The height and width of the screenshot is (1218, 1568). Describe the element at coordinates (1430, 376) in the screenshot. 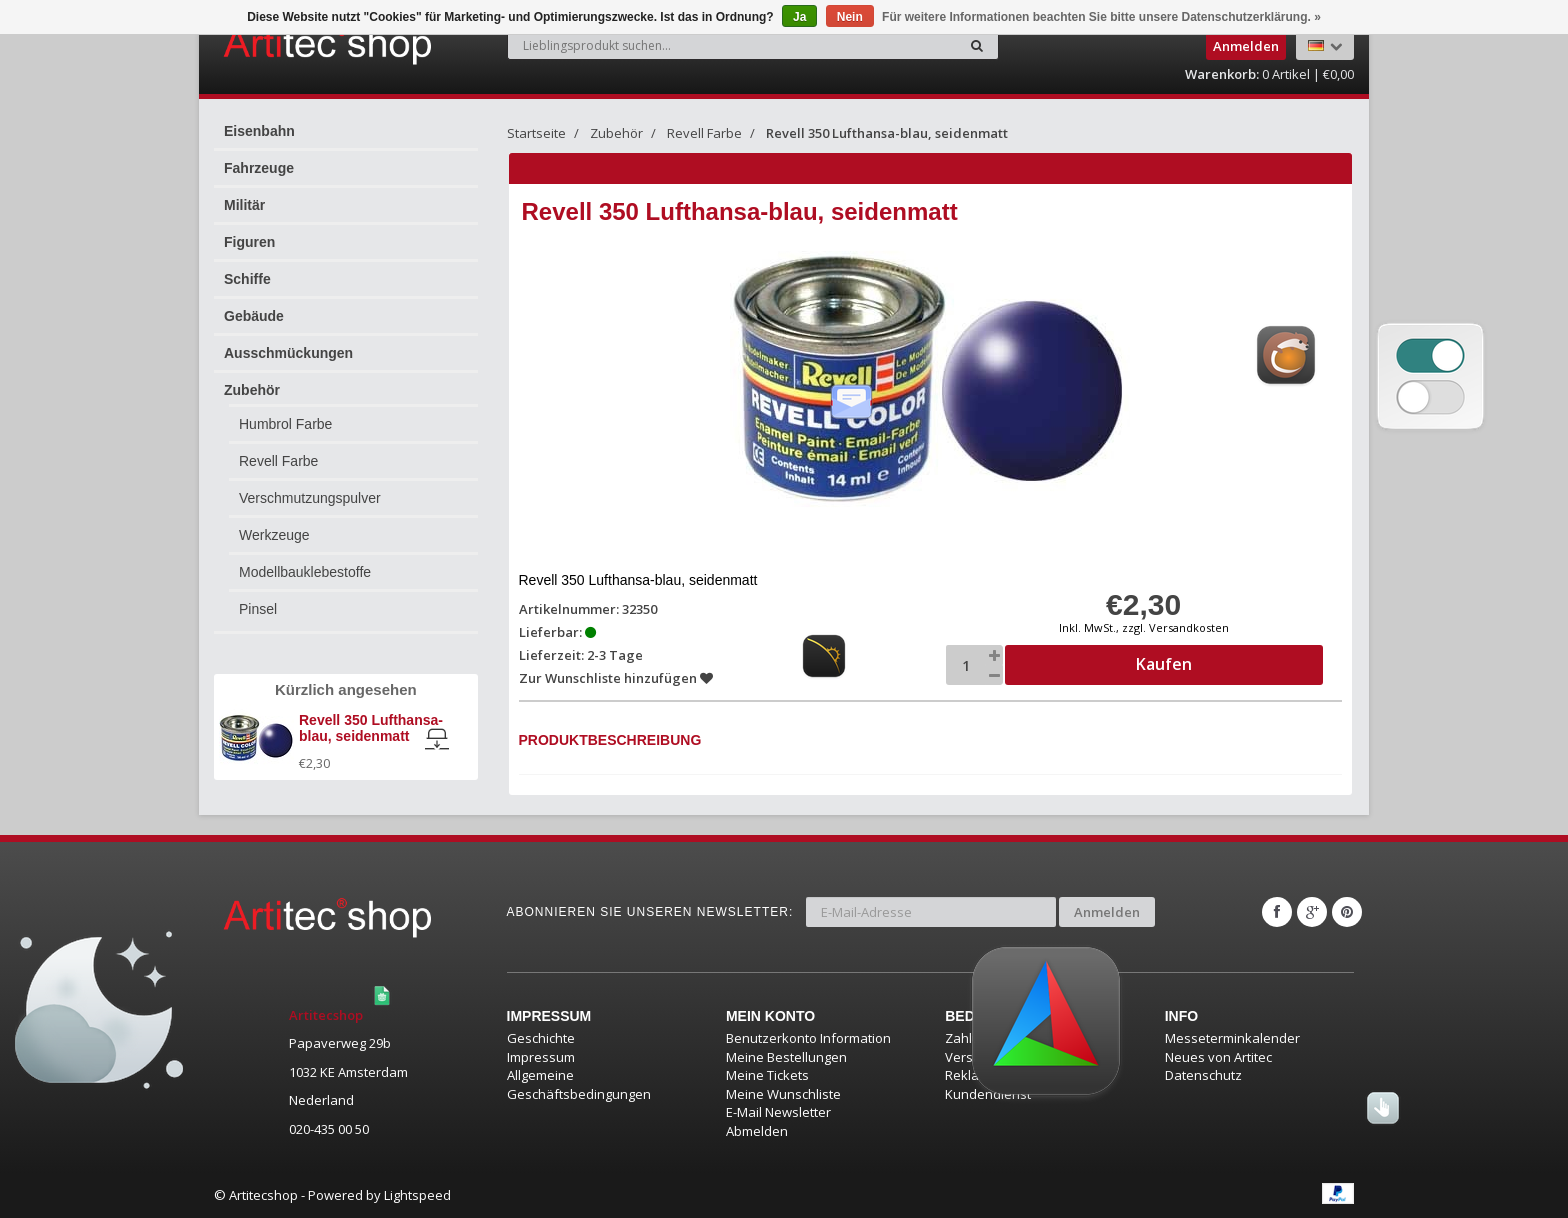

I see `open unity tweak tool settings` at that location.